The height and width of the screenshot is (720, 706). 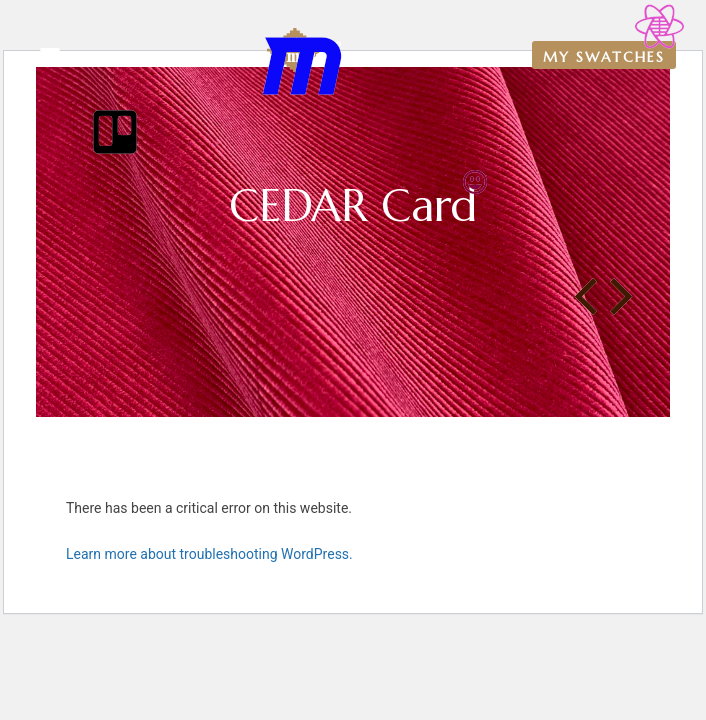 What do you see at coordinates (115, 132) in the screenshot?
I see `open trello app` at bounding box center [115, 132].